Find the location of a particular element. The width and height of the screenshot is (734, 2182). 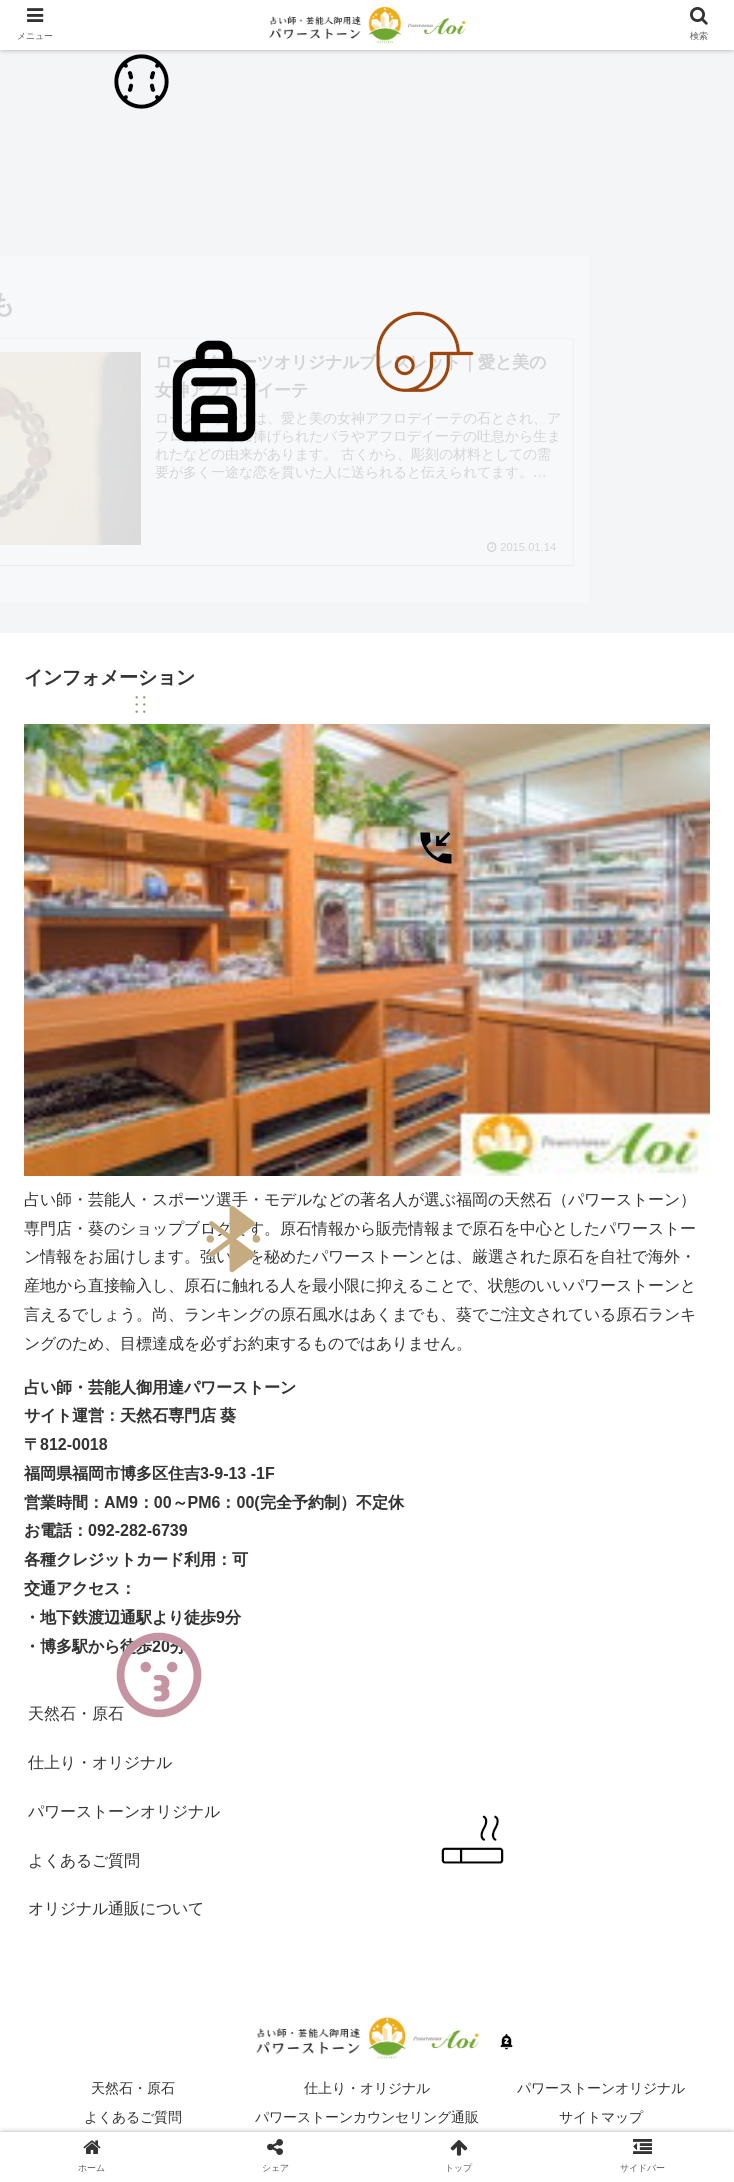

view baseball scores or stats is located at coordinates (141, 81).